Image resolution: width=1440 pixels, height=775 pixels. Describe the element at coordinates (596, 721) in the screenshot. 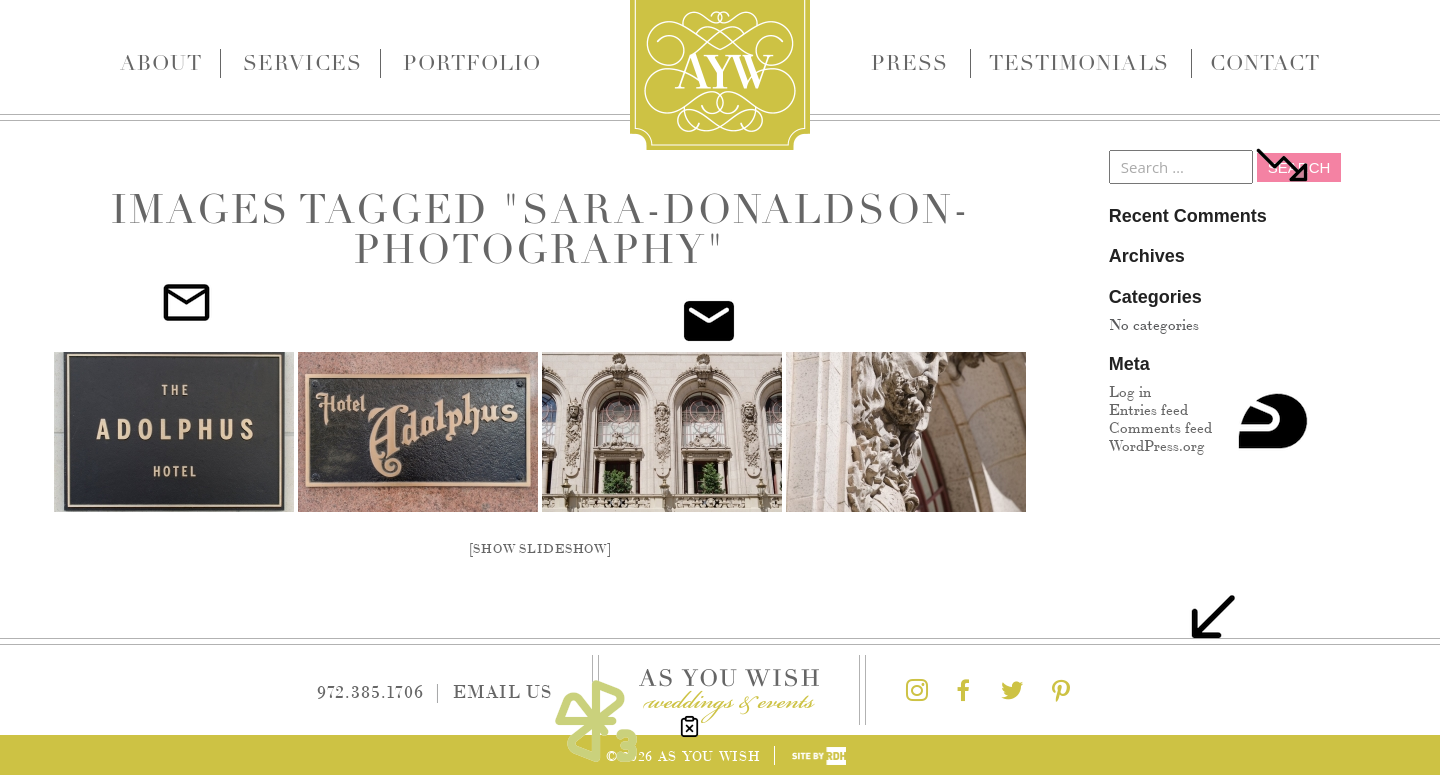

I see `set car fan speed to level 3` at that location.